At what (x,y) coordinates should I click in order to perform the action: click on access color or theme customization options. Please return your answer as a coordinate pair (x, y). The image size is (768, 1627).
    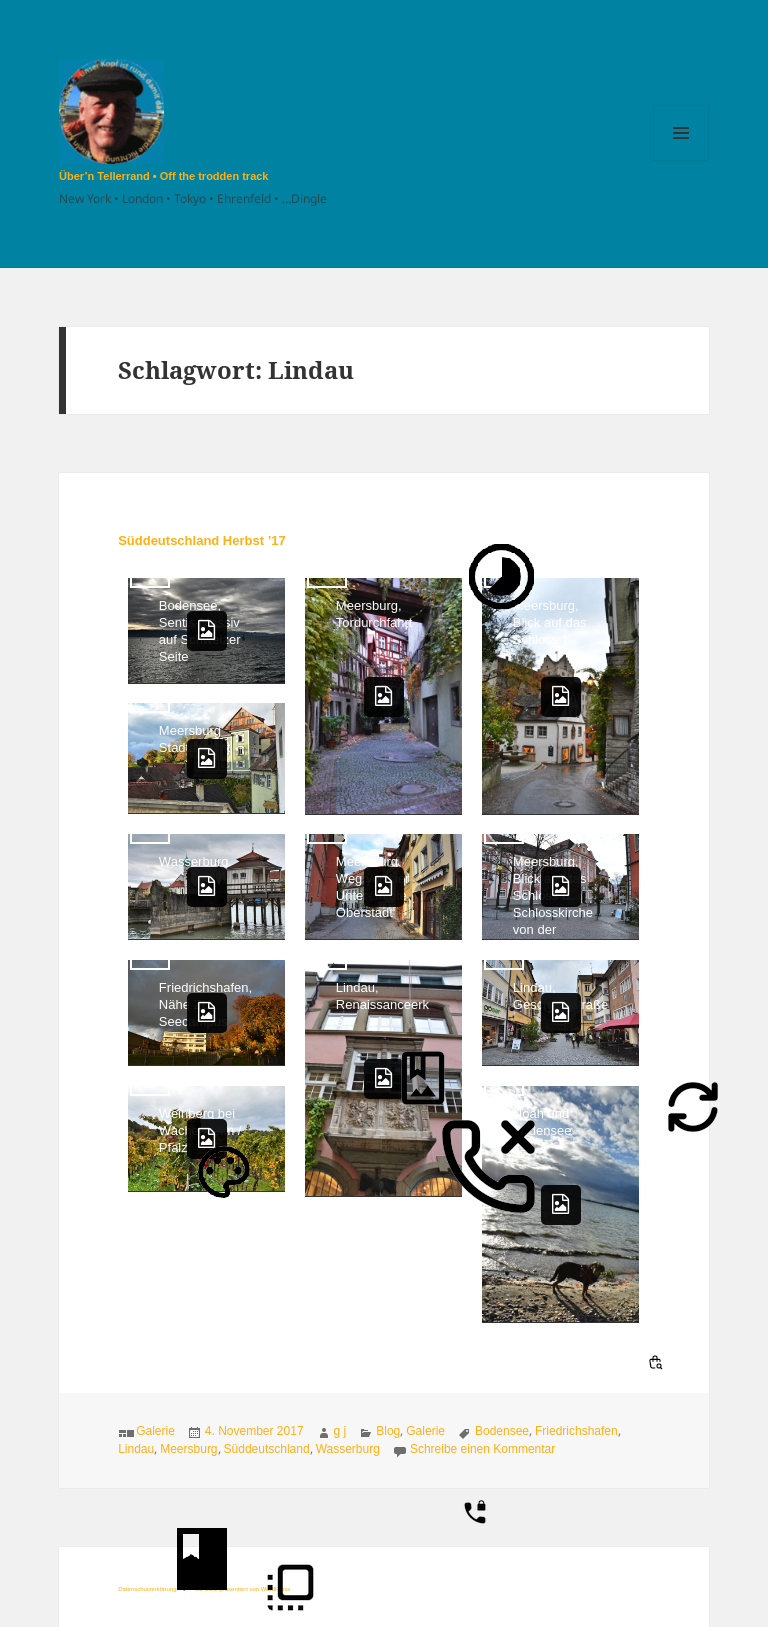
    Looking at the image, I should click on (224, 1172).